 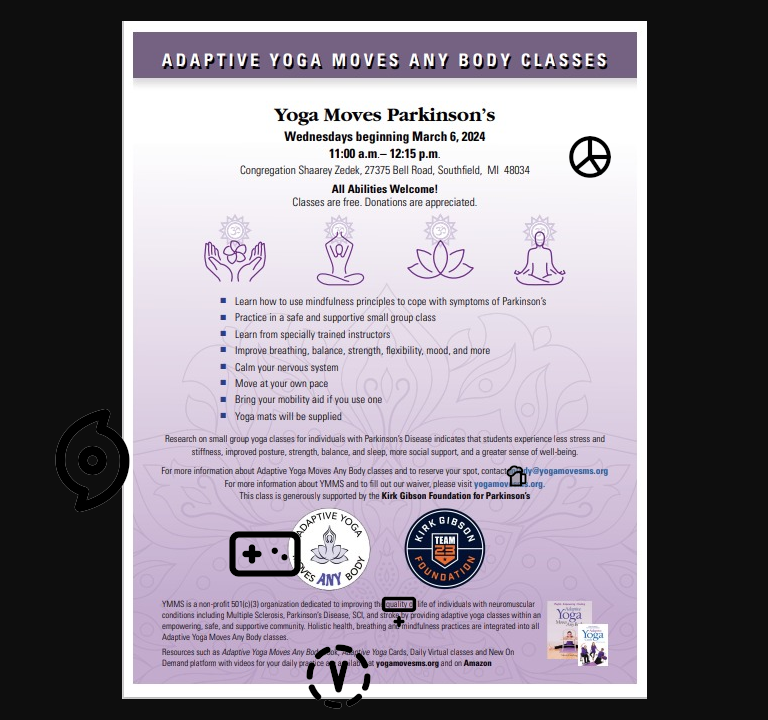 I want to click on indicates a pending or in-progress verification status, so click(x=338, y=676).